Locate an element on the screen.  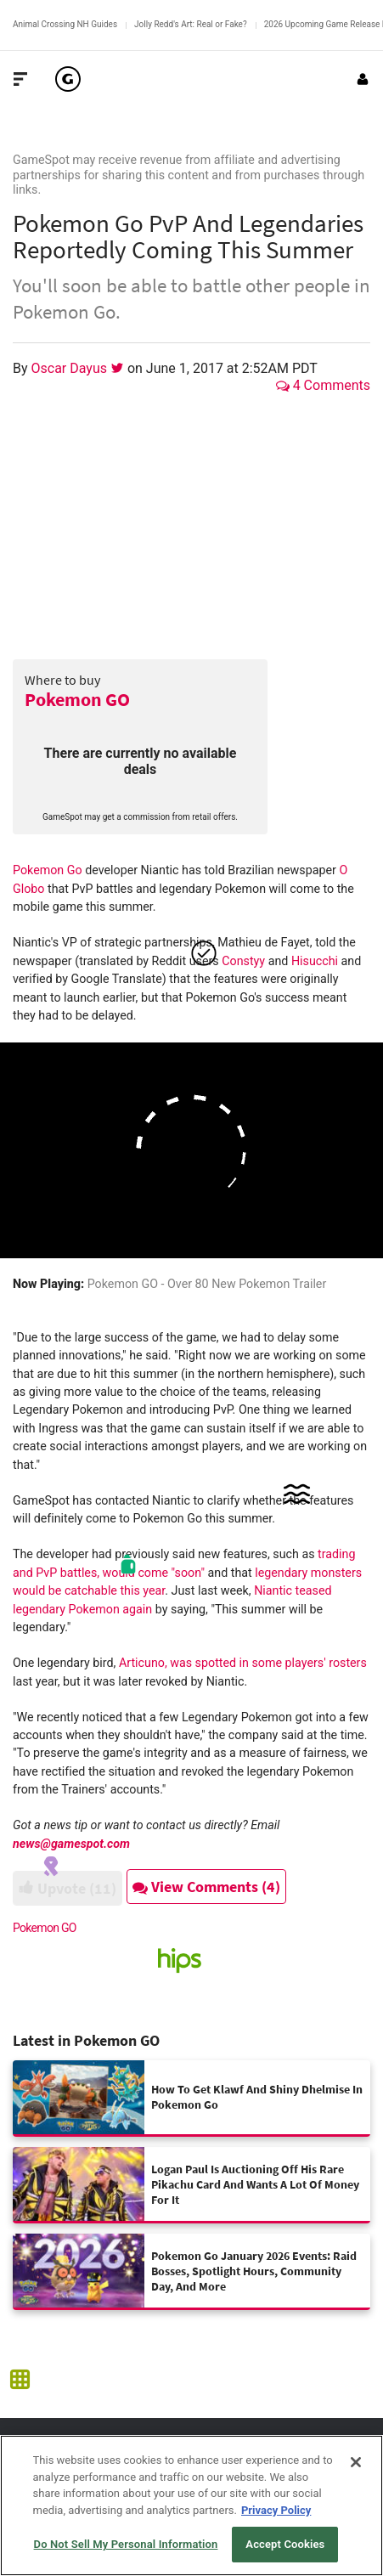
switch to grid view is located at coordinates (20, 2379).